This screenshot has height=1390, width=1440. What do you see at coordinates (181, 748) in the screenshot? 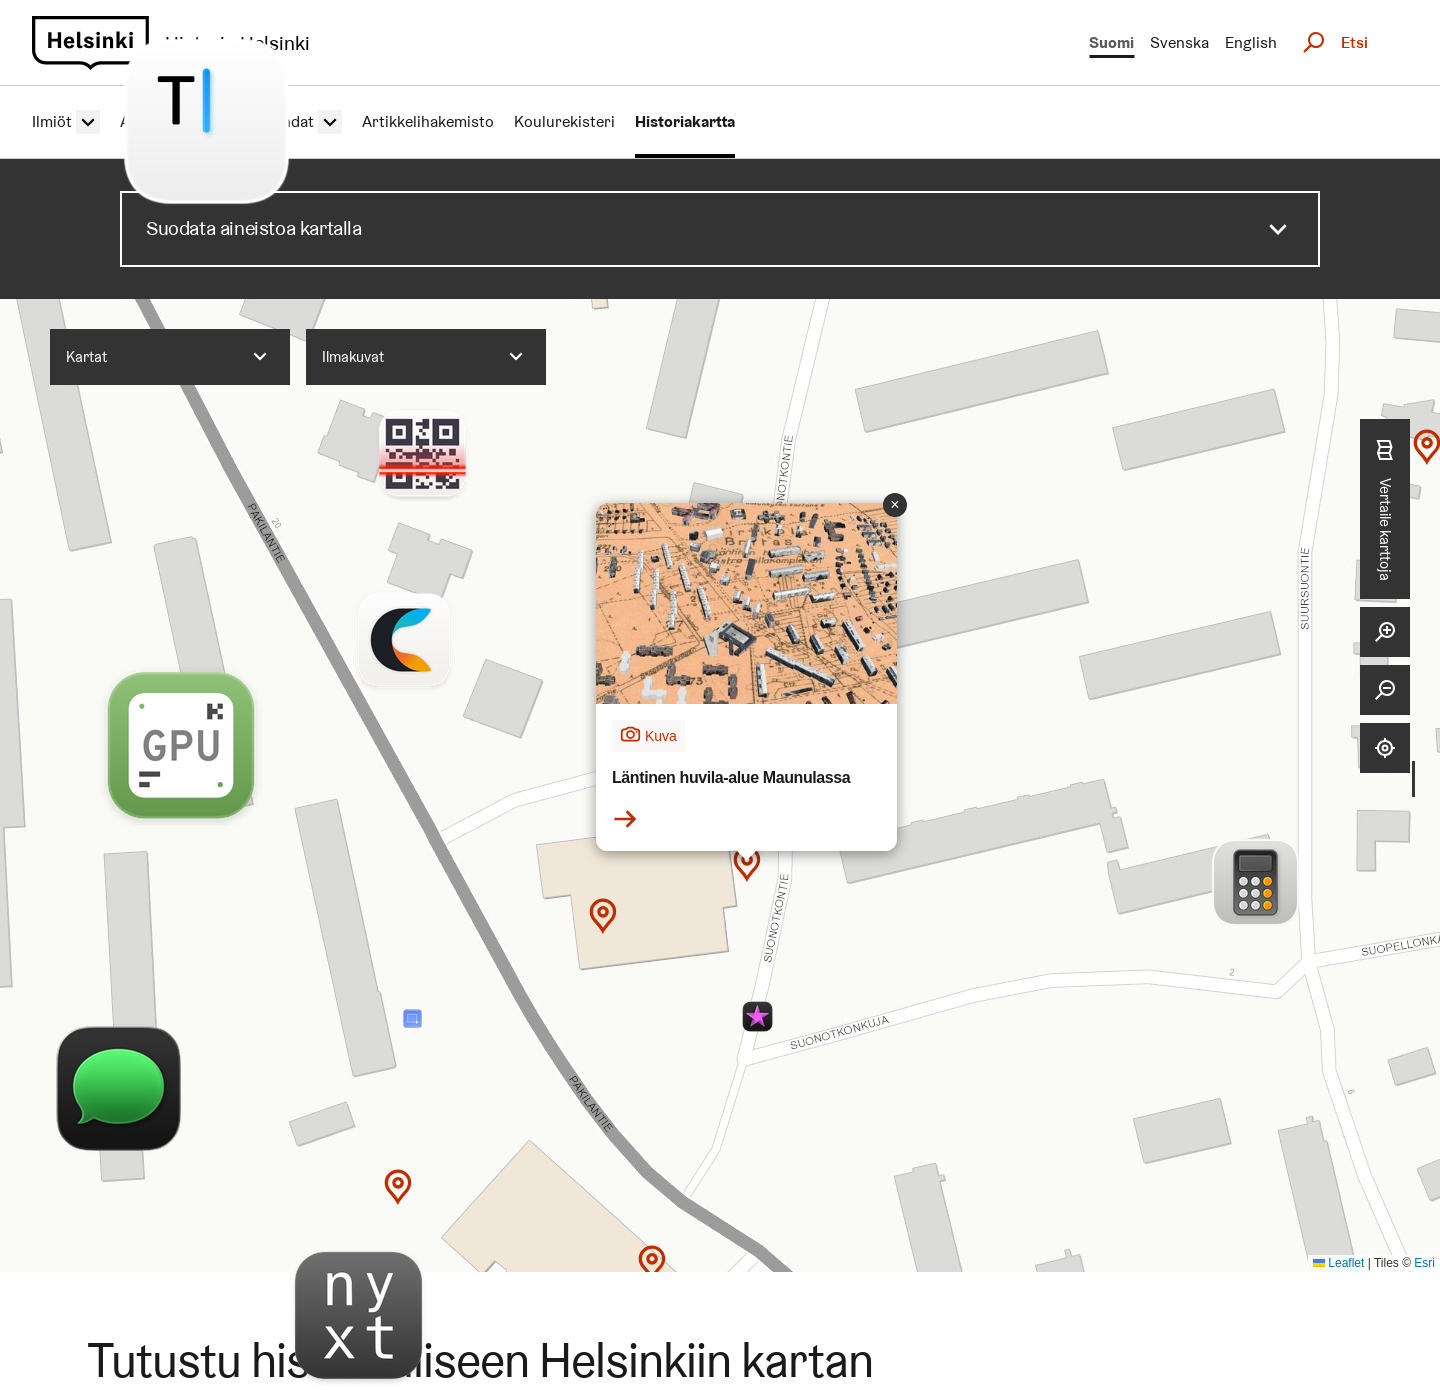
I see `open graphics driver settings` at bounding box center [181, 748].